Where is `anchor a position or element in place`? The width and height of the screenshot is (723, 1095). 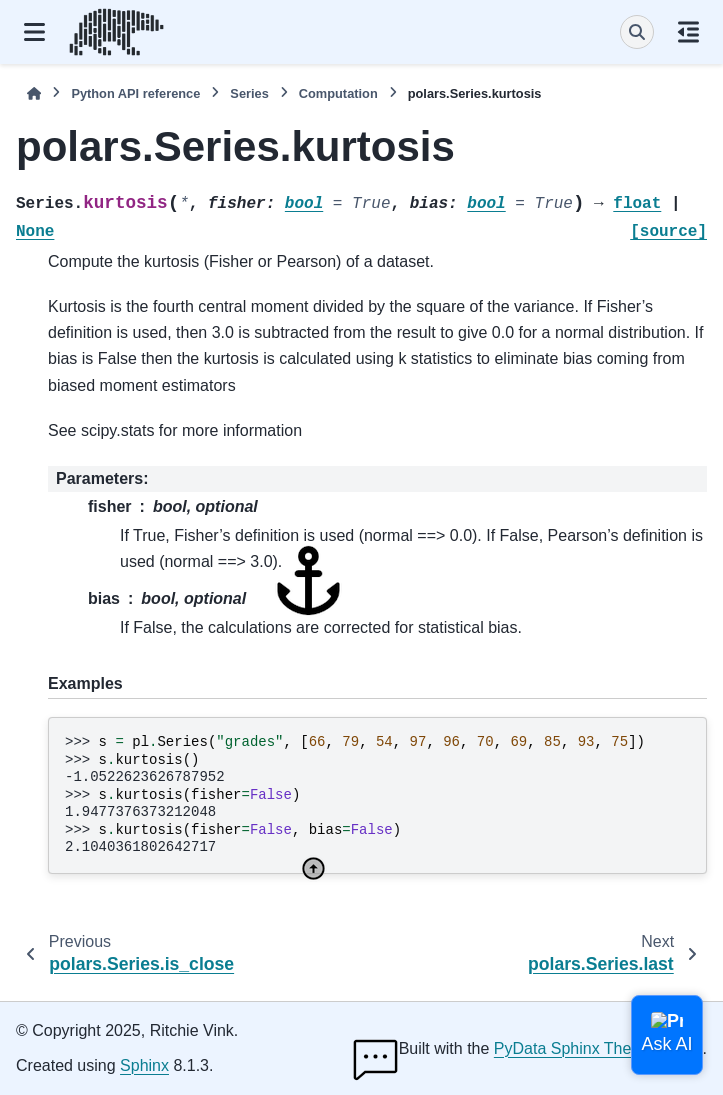
anchor a position or element in place is located at coordinates (308, 580).